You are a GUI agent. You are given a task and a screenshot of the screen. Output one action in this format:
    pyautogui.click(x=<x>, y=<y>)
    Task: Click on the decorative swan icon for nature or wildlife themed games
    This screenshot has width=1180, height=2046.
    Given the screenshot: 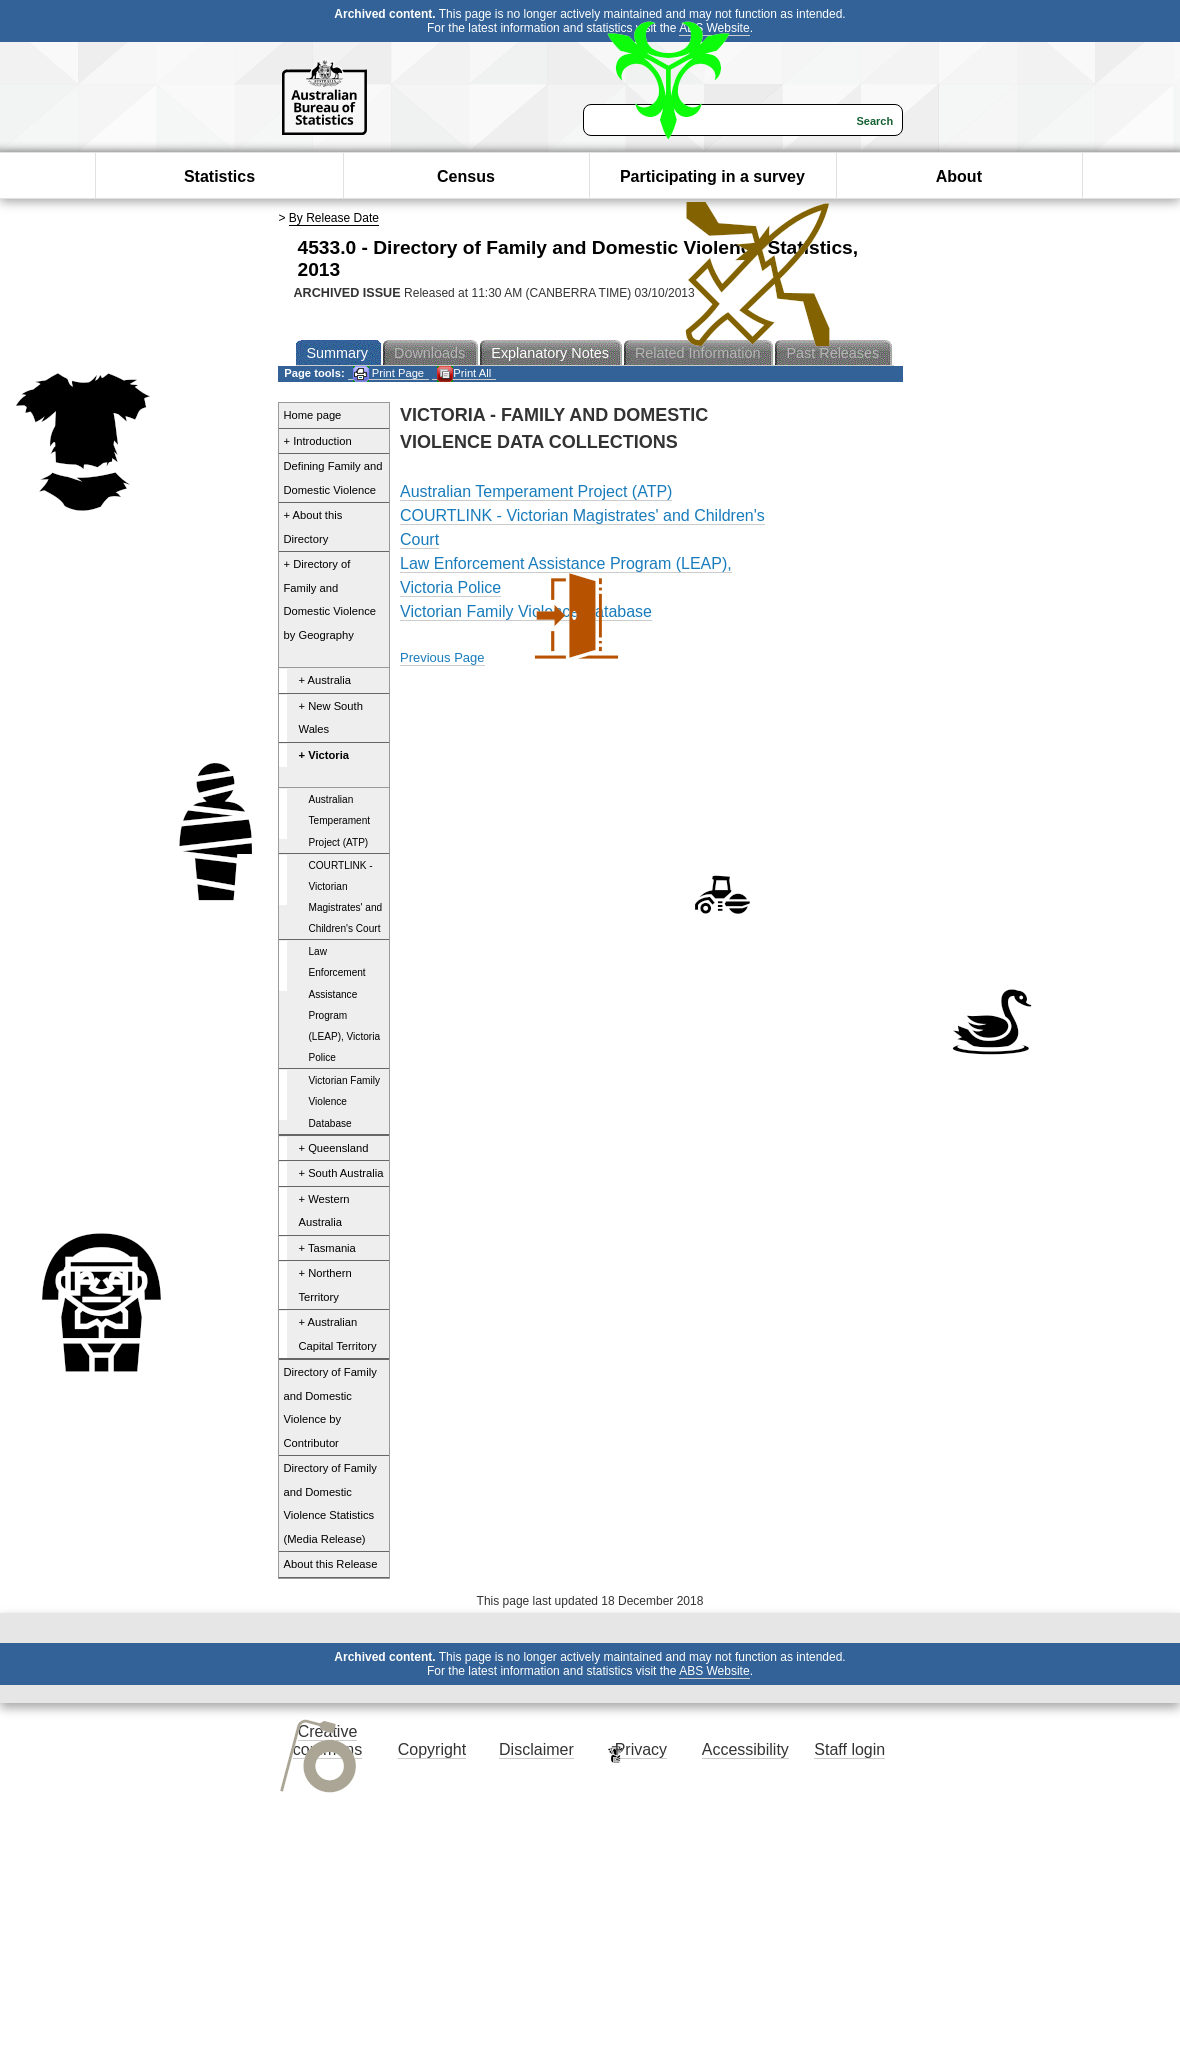 What is the action you would take?
    pyautogui.click(x=992, y=1024)
    